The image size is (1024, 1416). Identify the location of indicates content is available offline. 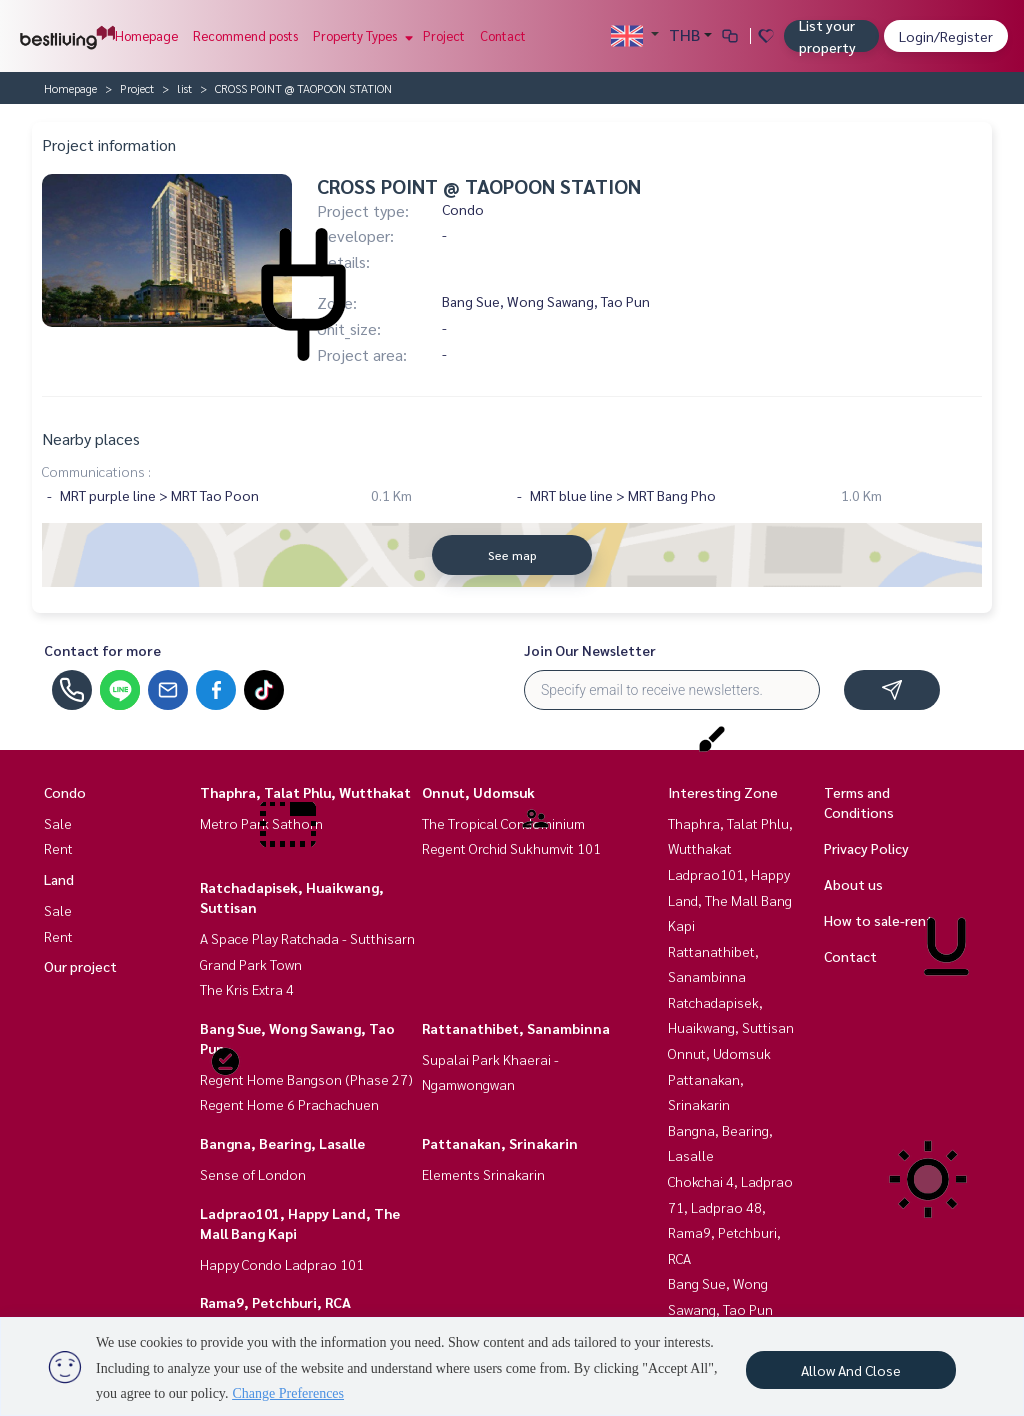
(225, 1061).